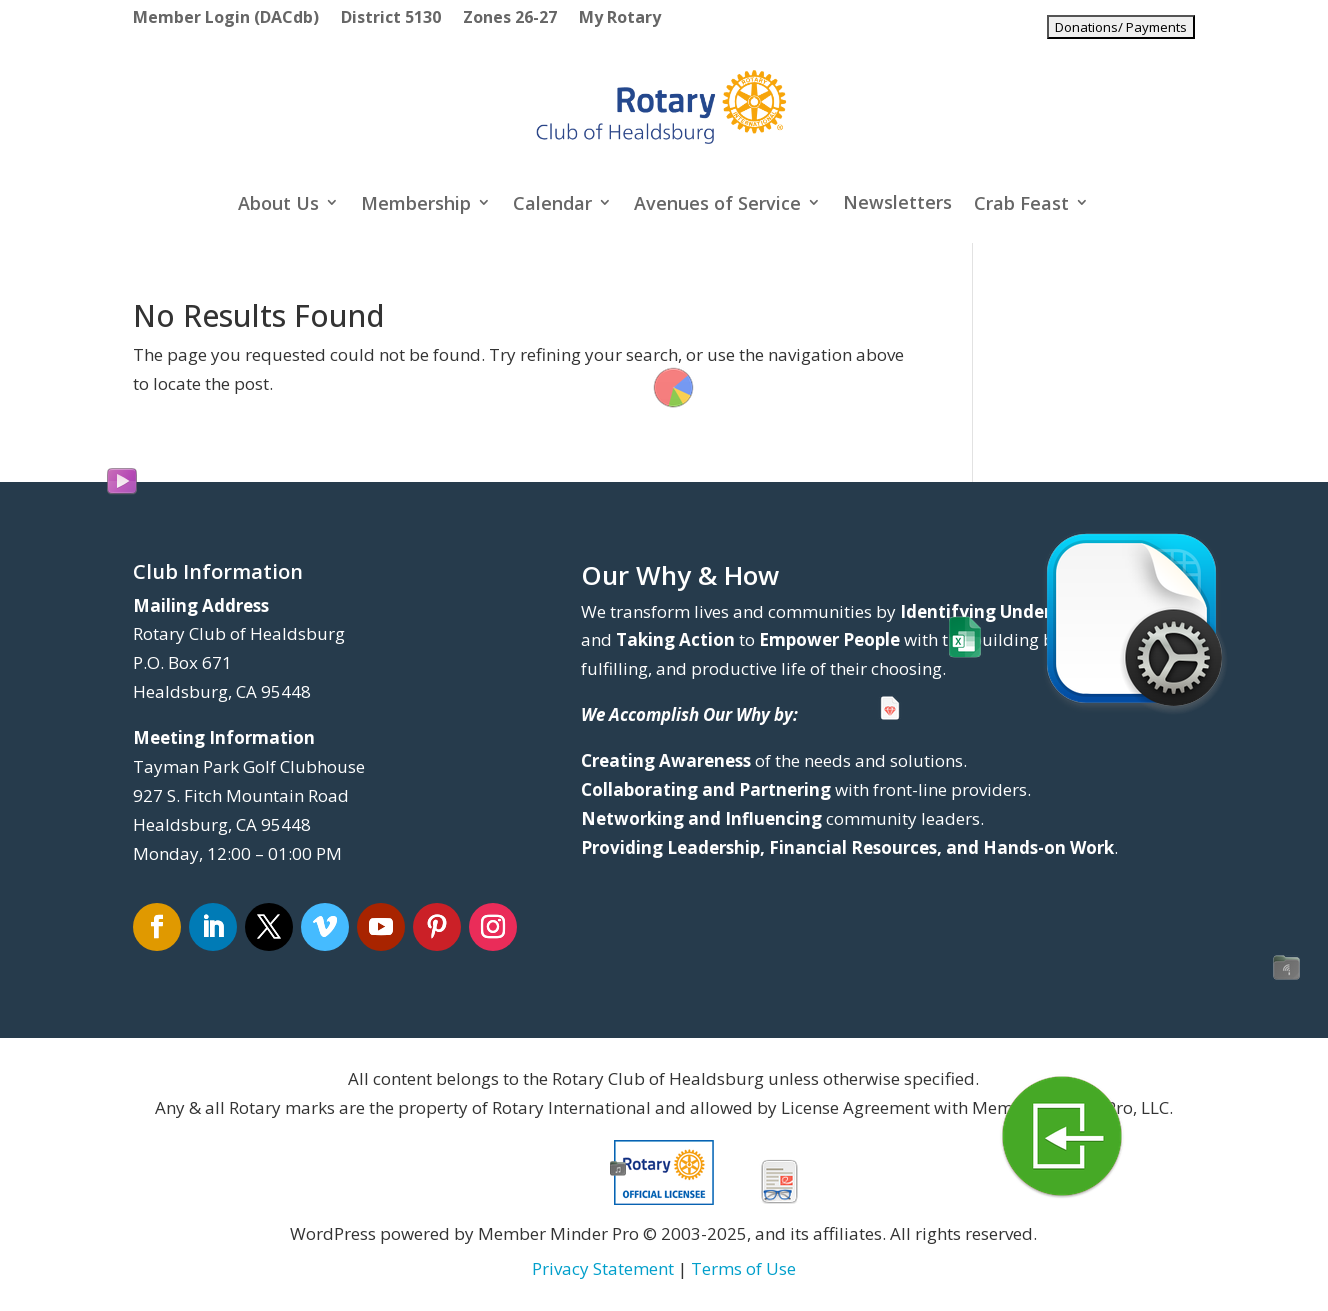  Describe the element at coordinates (122, 481) in the screenshot. I see `open celluloid media player` at that location.